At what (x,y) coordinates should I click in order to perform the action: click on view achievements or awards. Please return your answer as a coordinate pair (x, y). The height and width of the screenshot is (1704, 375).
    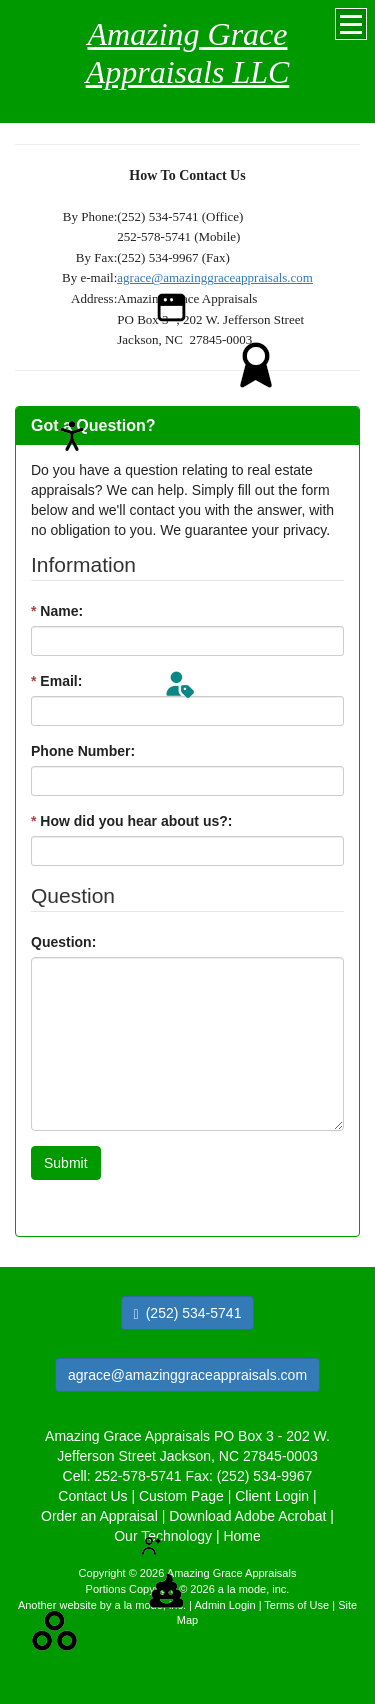
    Looking at the image, I should click on (256, 365).